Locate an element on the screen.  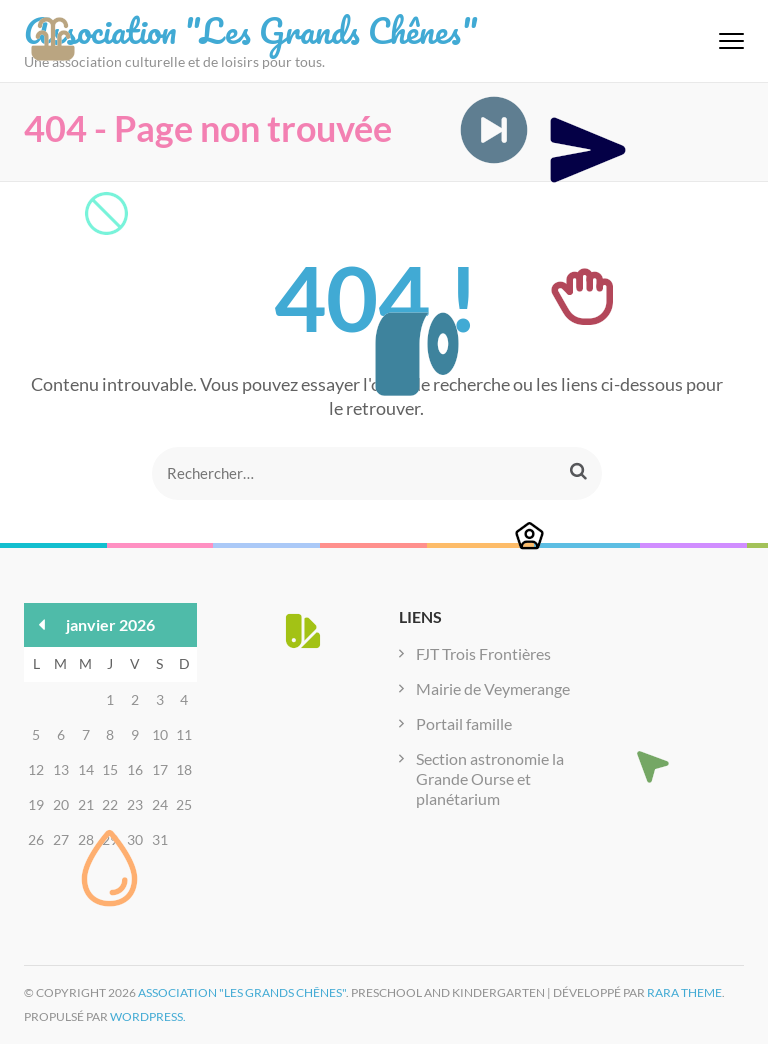
indicates a blocked or prohibited action is located at coordinates (106, 213).